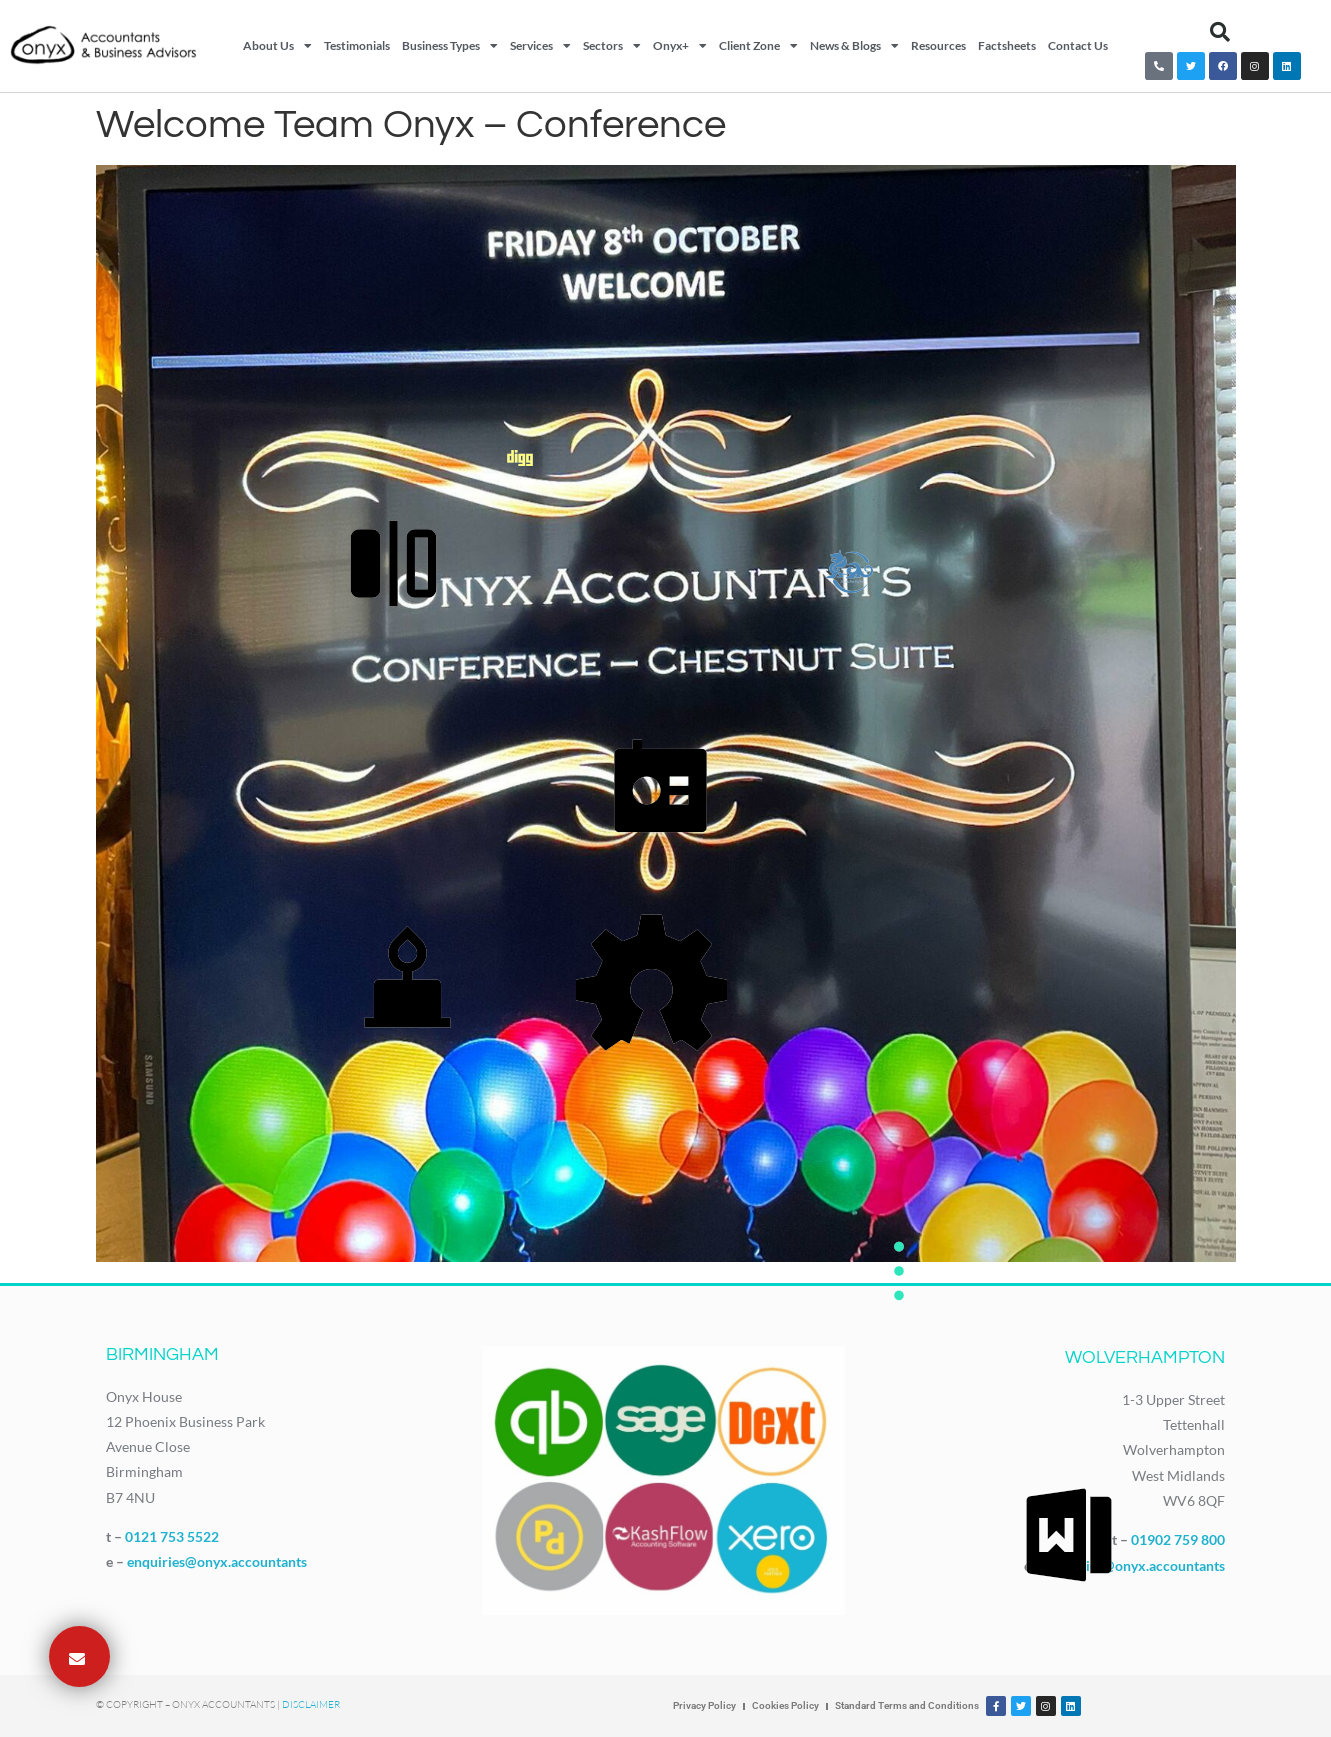 This screenshot has width=1331, height=1737. Describe the element at coordinates (899, 1271) in the screenshot. I see `open more options menu` at that location.